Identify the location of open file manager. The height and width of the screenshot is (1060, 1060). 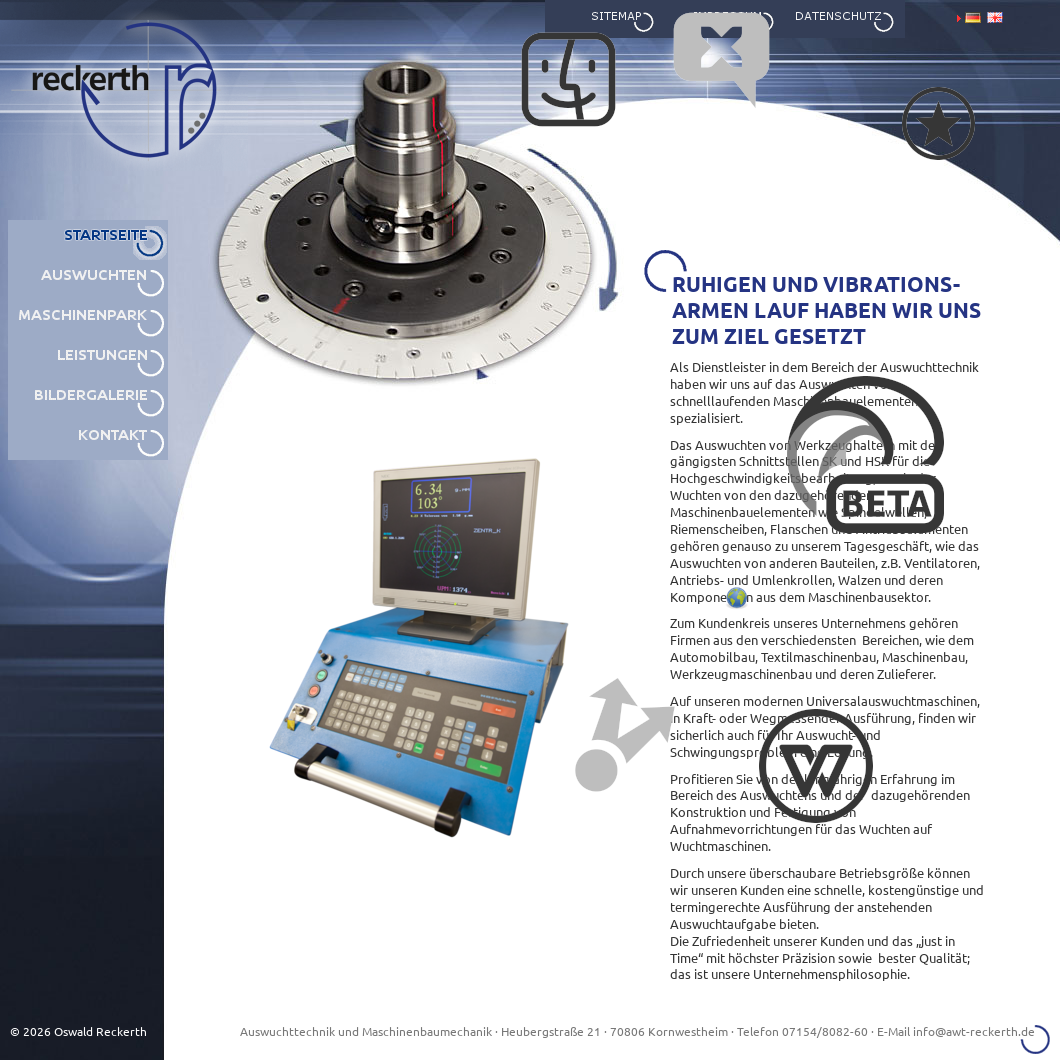
(568, 79).